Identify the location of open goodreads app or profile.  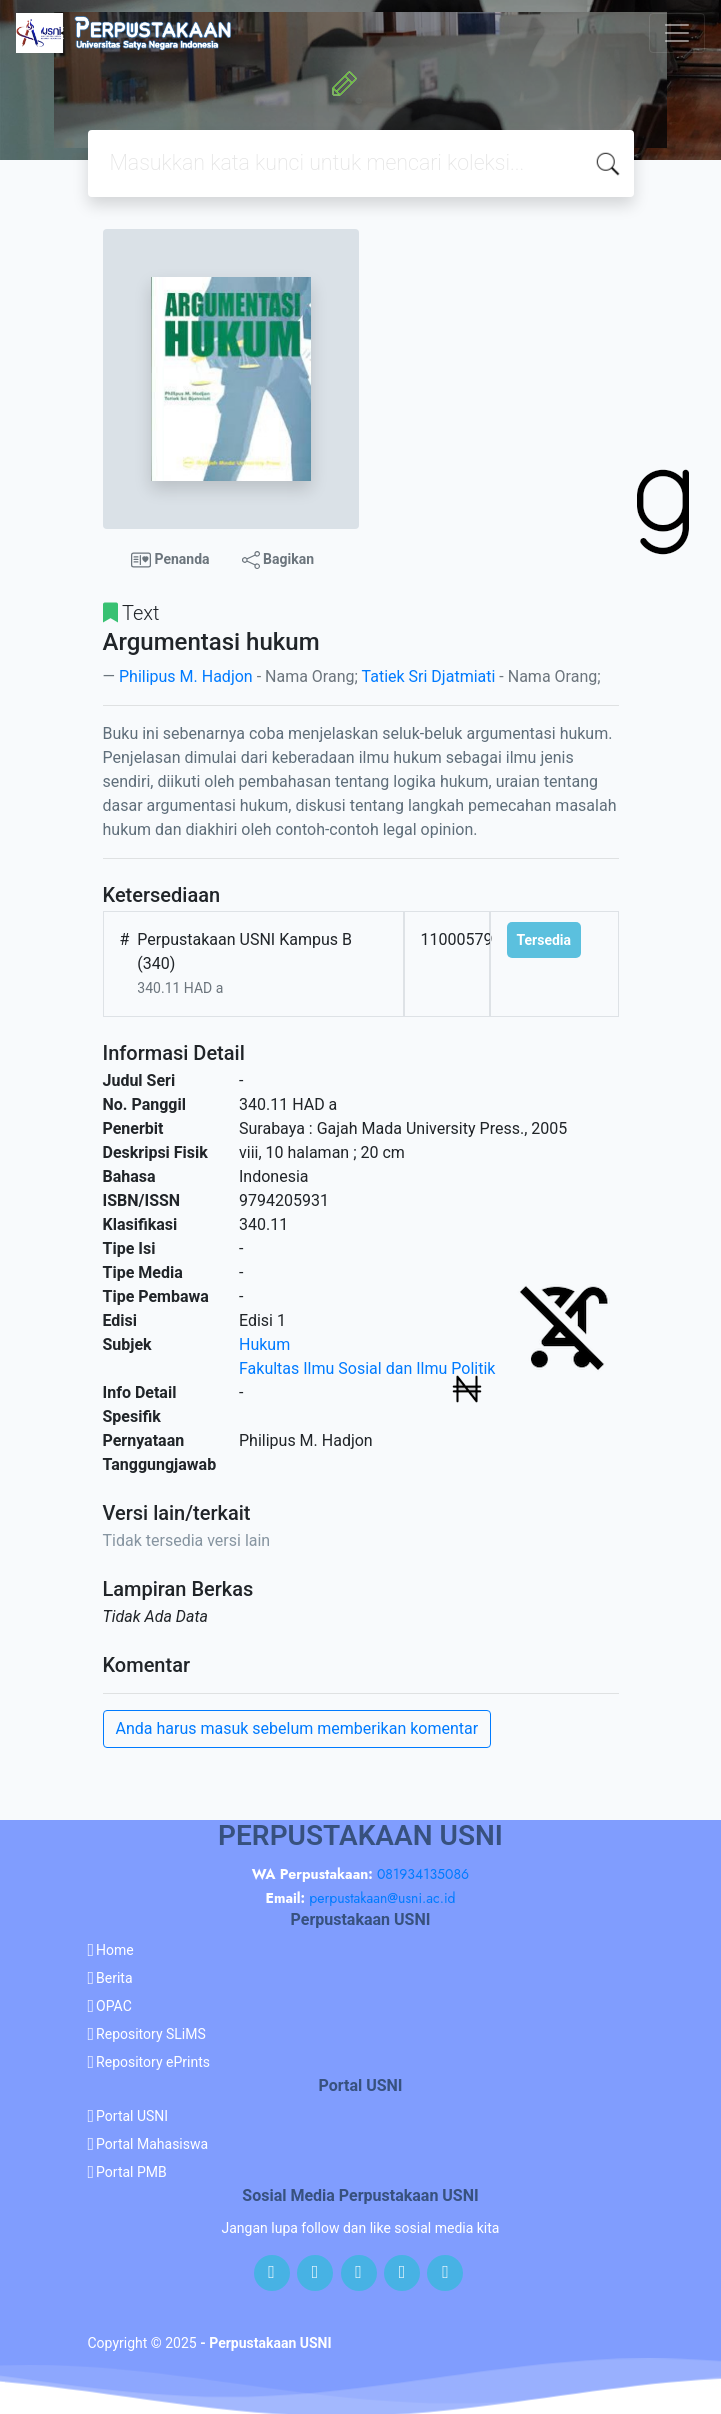
(663, 512).